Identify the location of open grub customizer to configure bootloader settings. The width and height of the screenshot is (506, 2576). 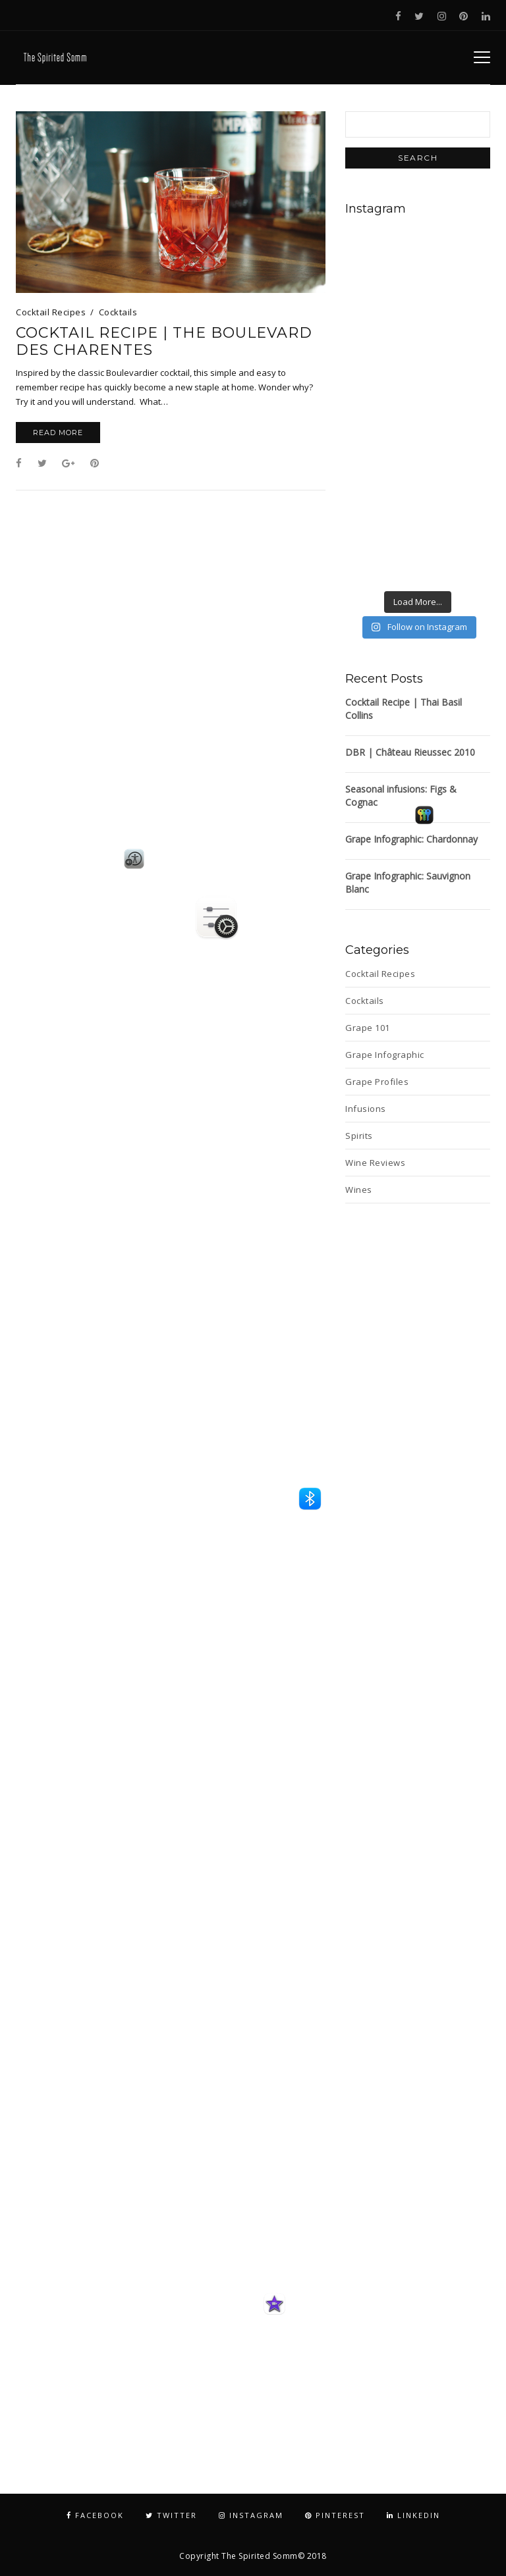
(216, 917).